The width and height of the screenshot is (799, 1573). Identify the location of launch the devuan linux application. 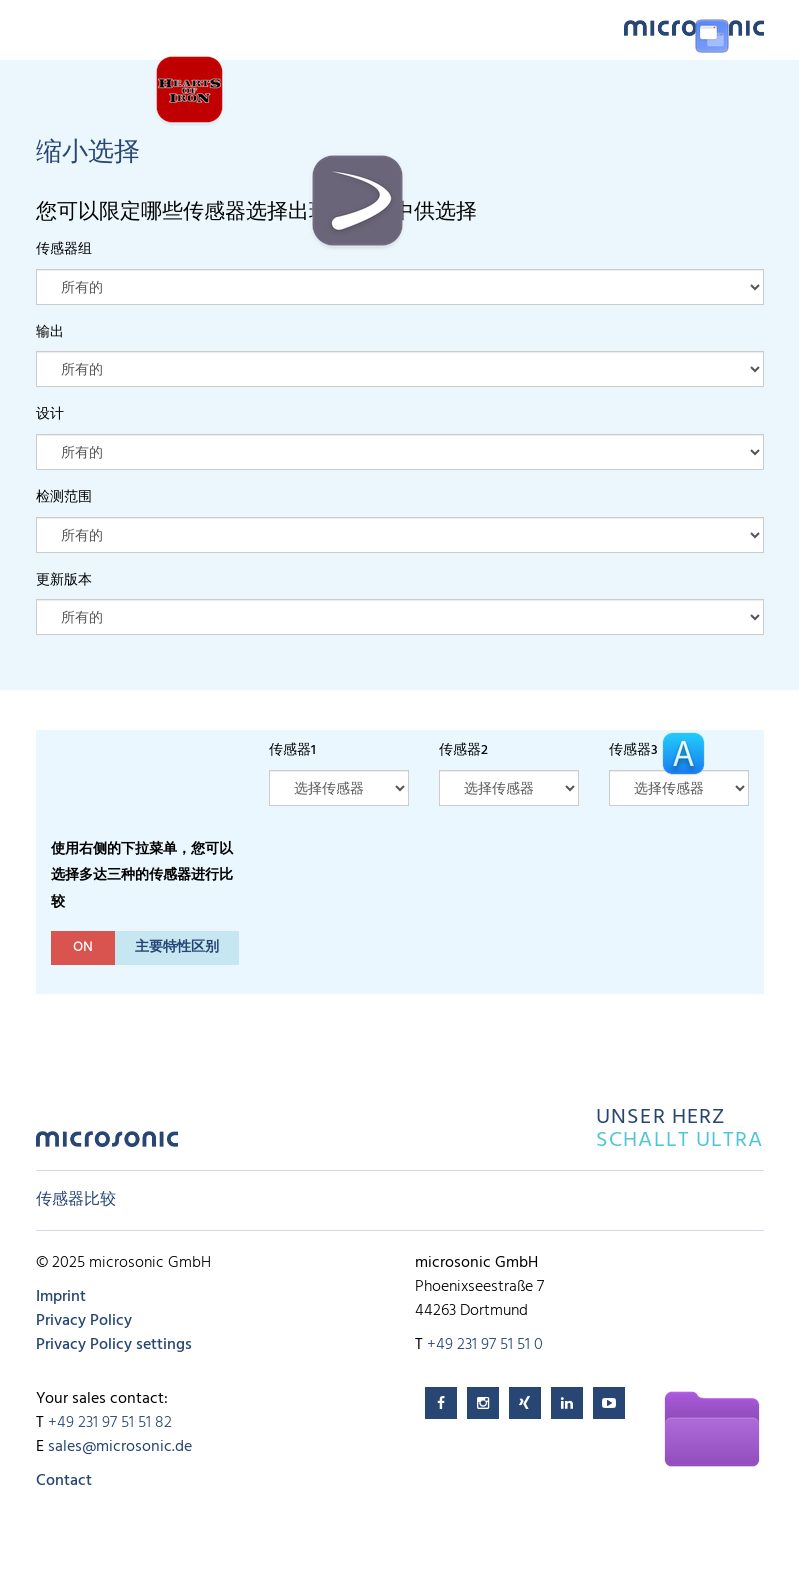
(357, 200).